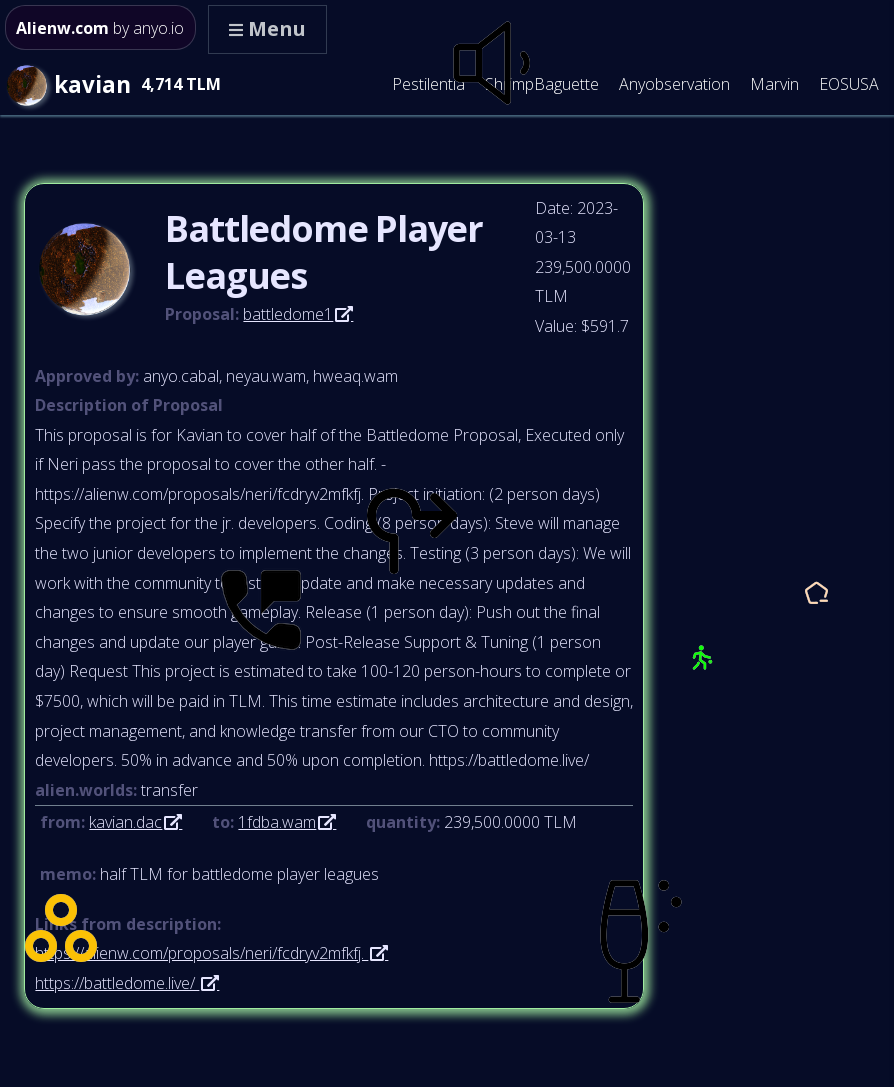 The width and height of the screenshot is (894, 1087). I want to click on access voicemail or phone messages, so click(261, 610).